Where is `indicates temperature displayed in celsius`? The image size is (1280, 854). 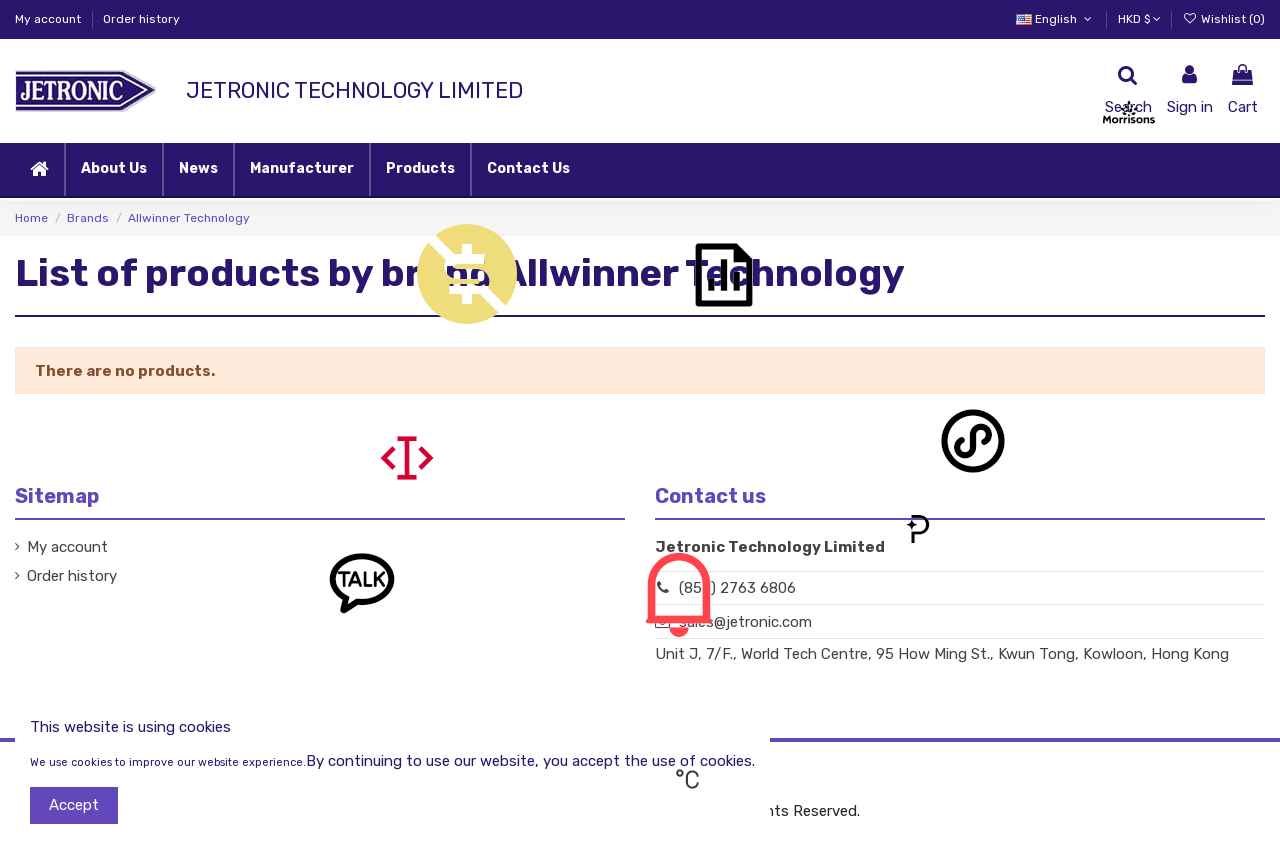 indicates temperature displayed in celsius is located at coordinates (688, 779).